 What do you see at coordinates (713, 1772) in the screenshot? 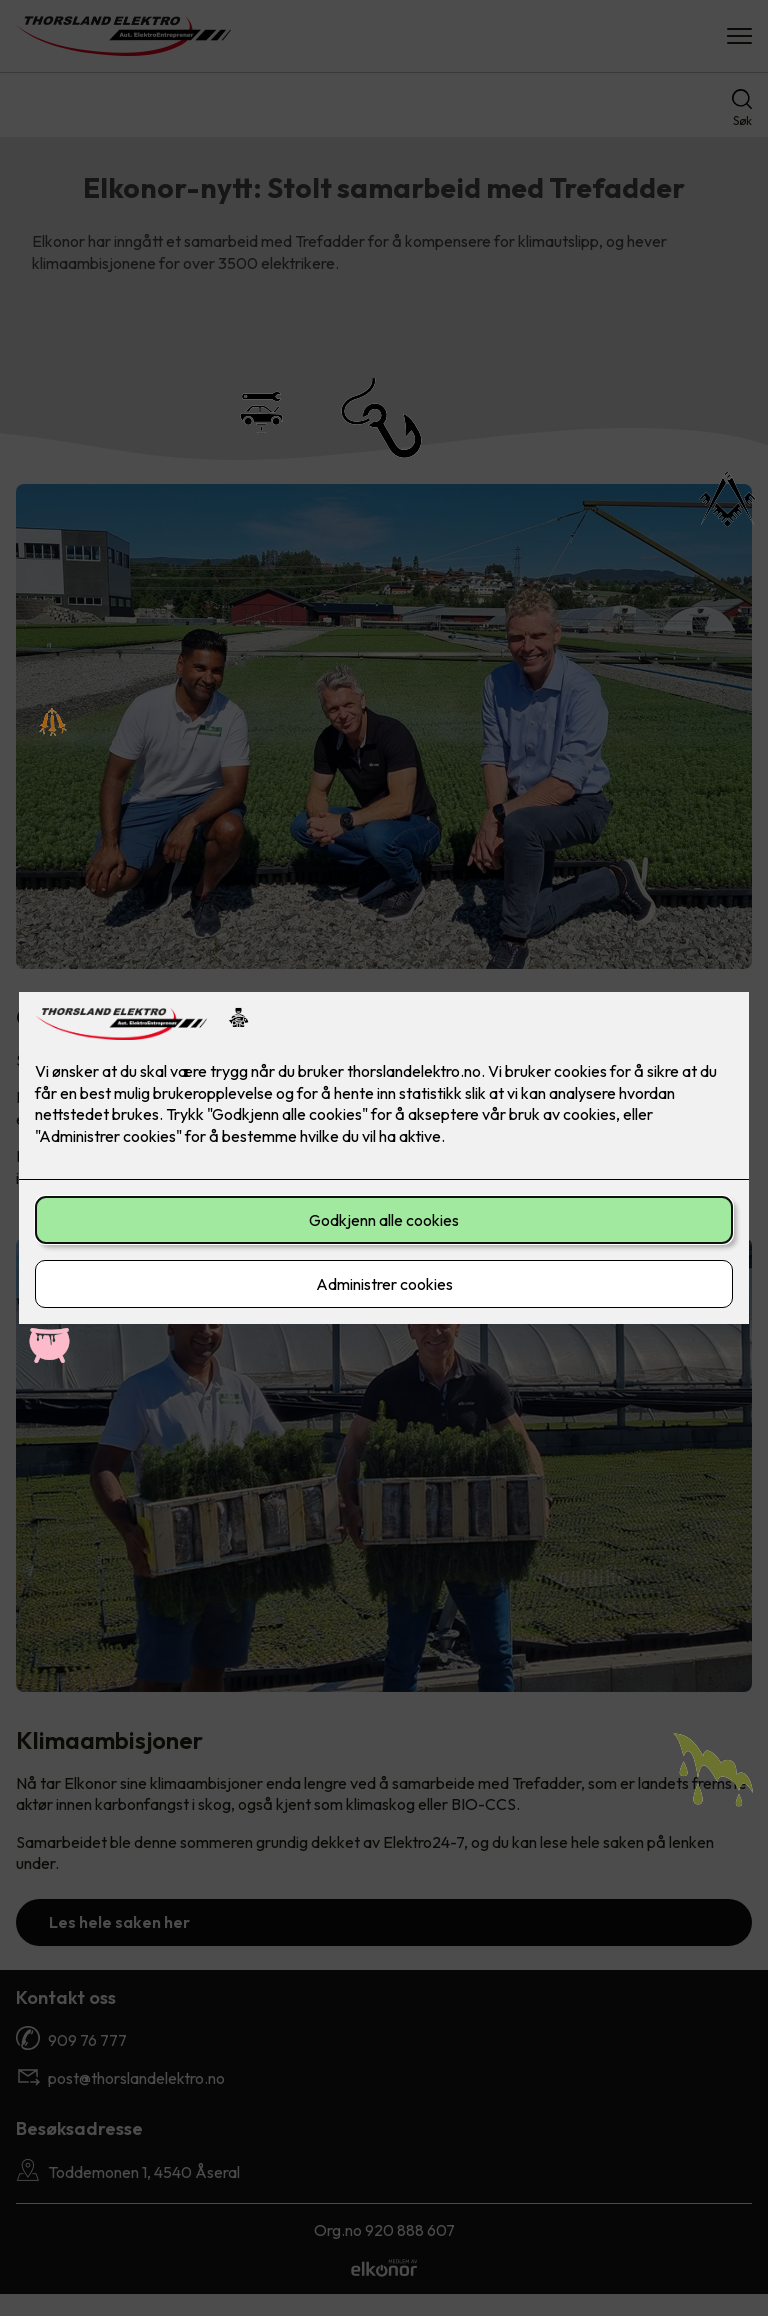
I see `indicates damage or injury status in a game` at bounding box center [713, 1772].